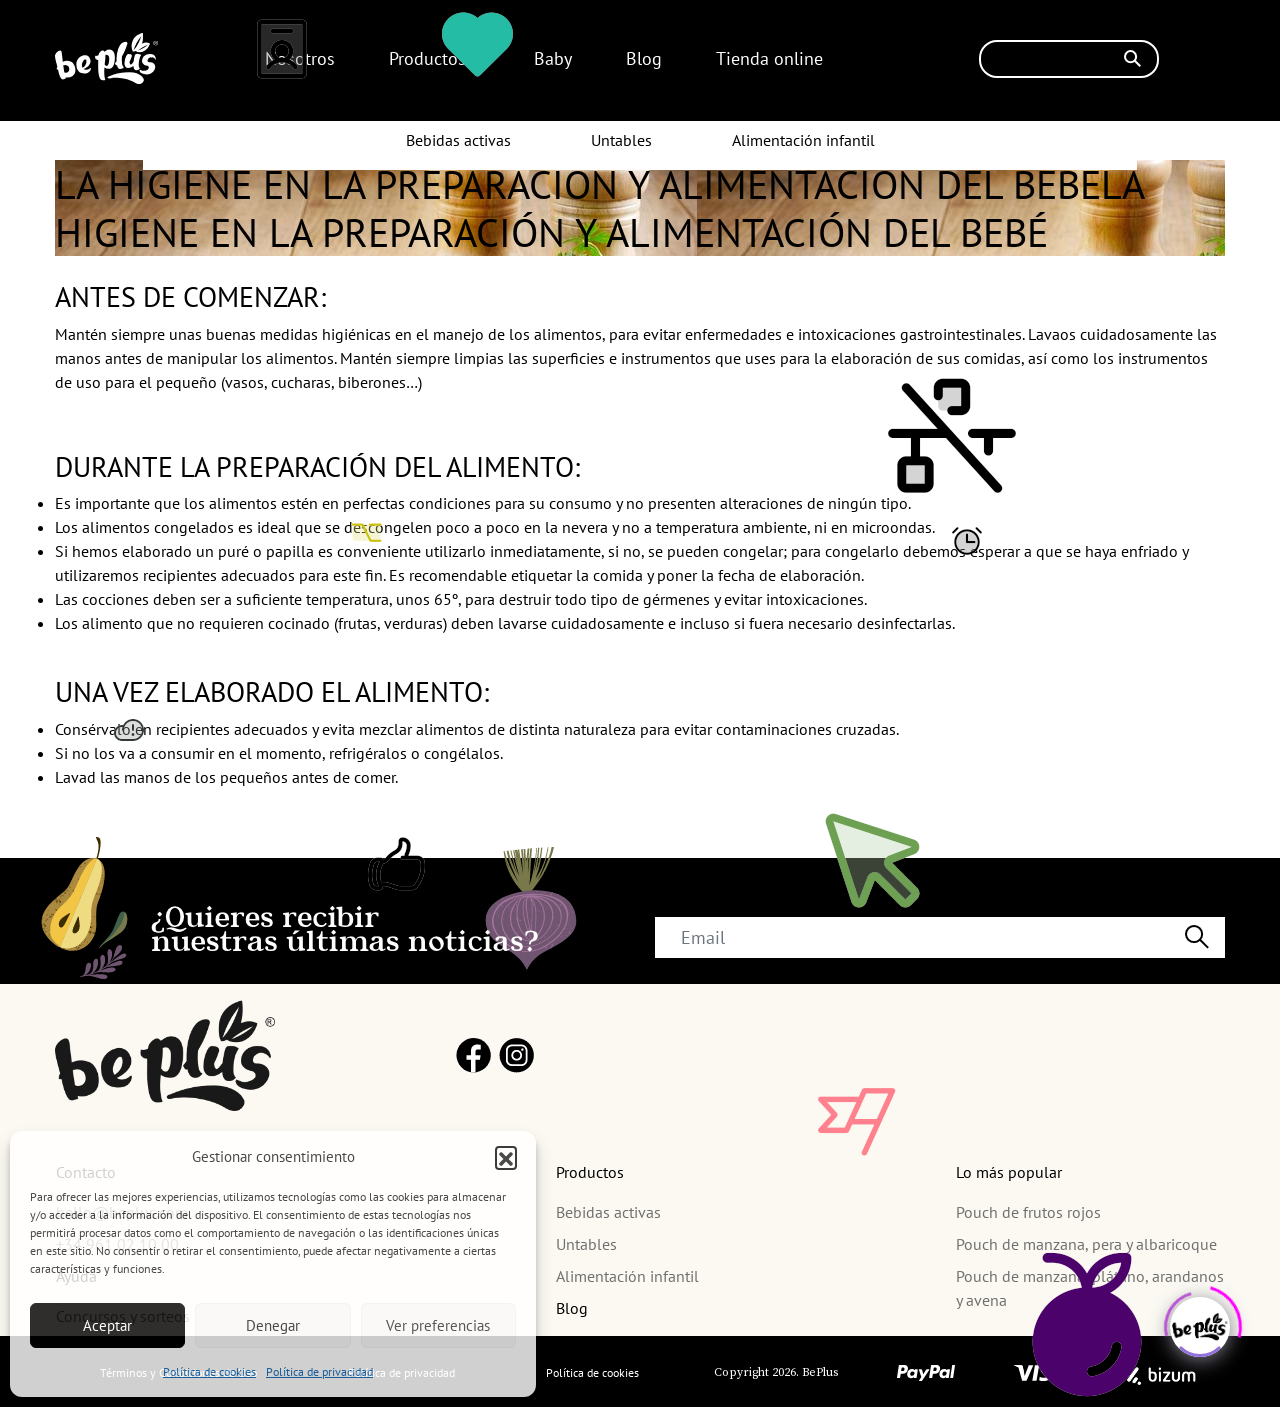 Image resolution: width=1280 pixels, height=1407 pixels. Describe the element at coordinates (1087, 1327) in the screenshot. I see `indicates fruit or produce category` at that location.